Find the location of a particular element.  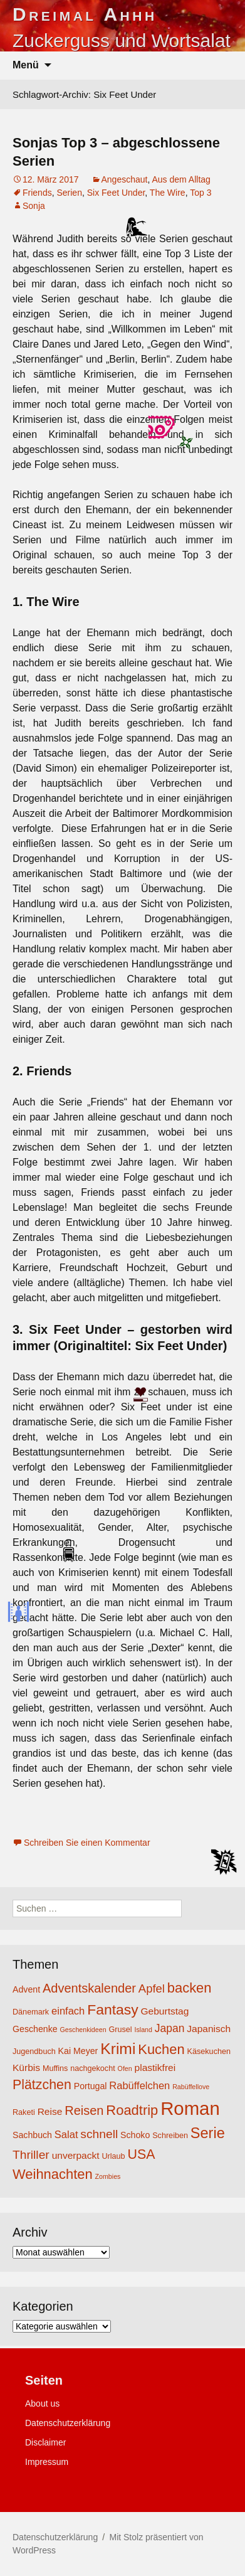

a ninja or stealth-themed game element is located at coordinates (186, 442).